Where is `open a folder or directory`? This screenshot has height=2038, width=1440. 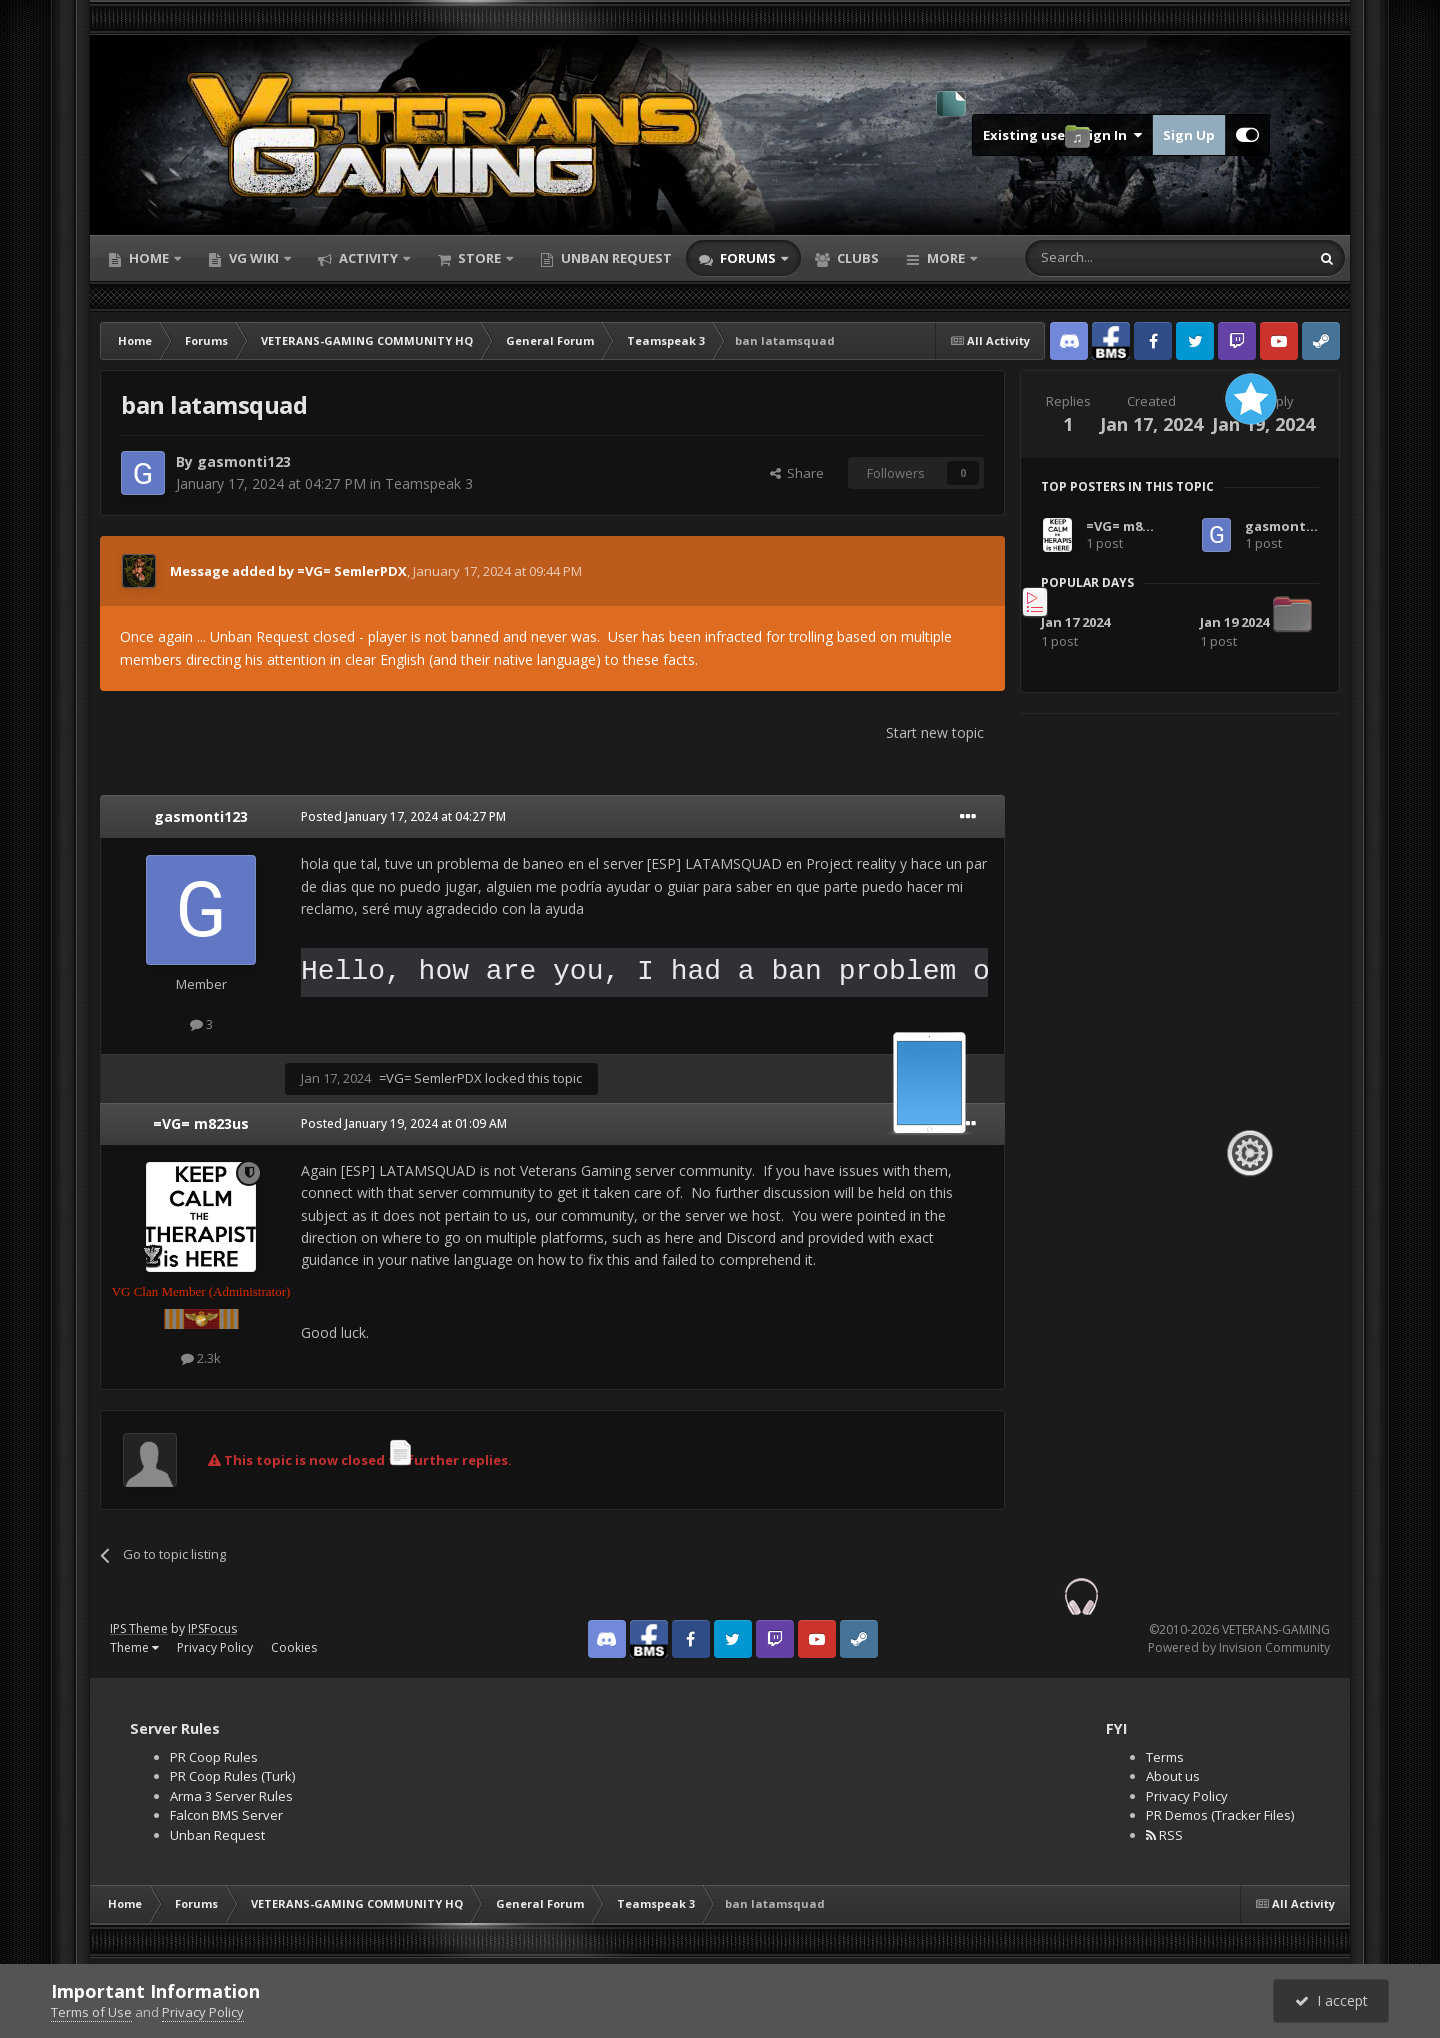
open a folder or directory is located at coordinates (1292, 613).